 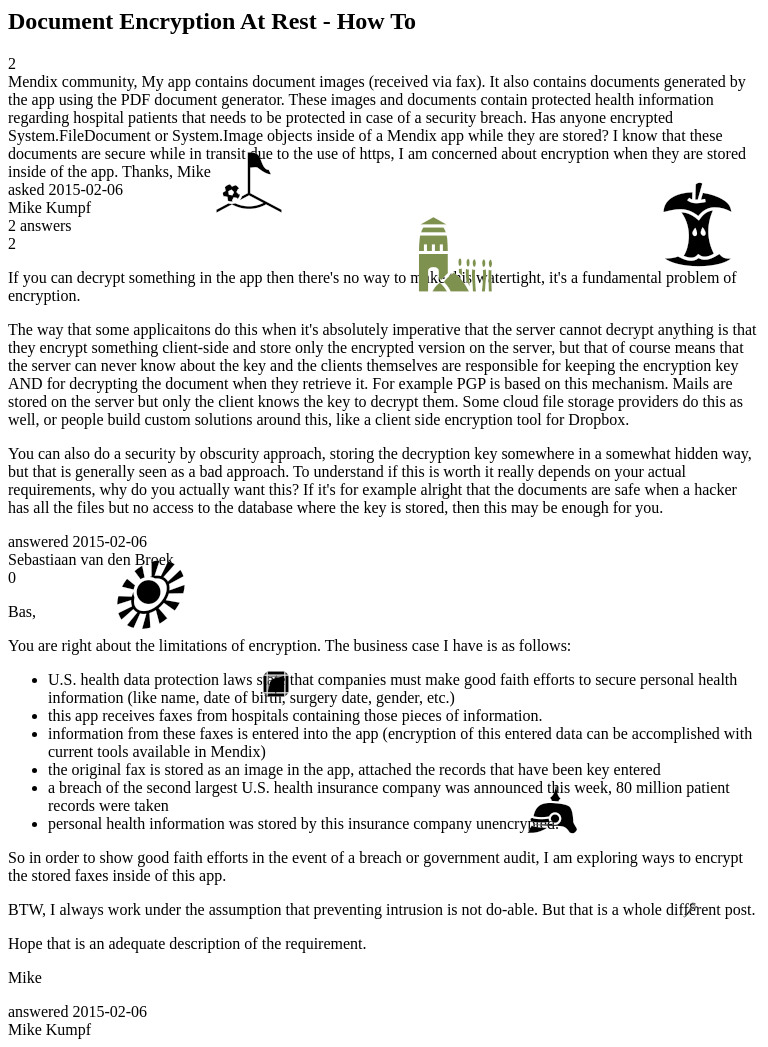 I want to click on carnyx ancient war horn instrument icon, so click(x=690, y=910).